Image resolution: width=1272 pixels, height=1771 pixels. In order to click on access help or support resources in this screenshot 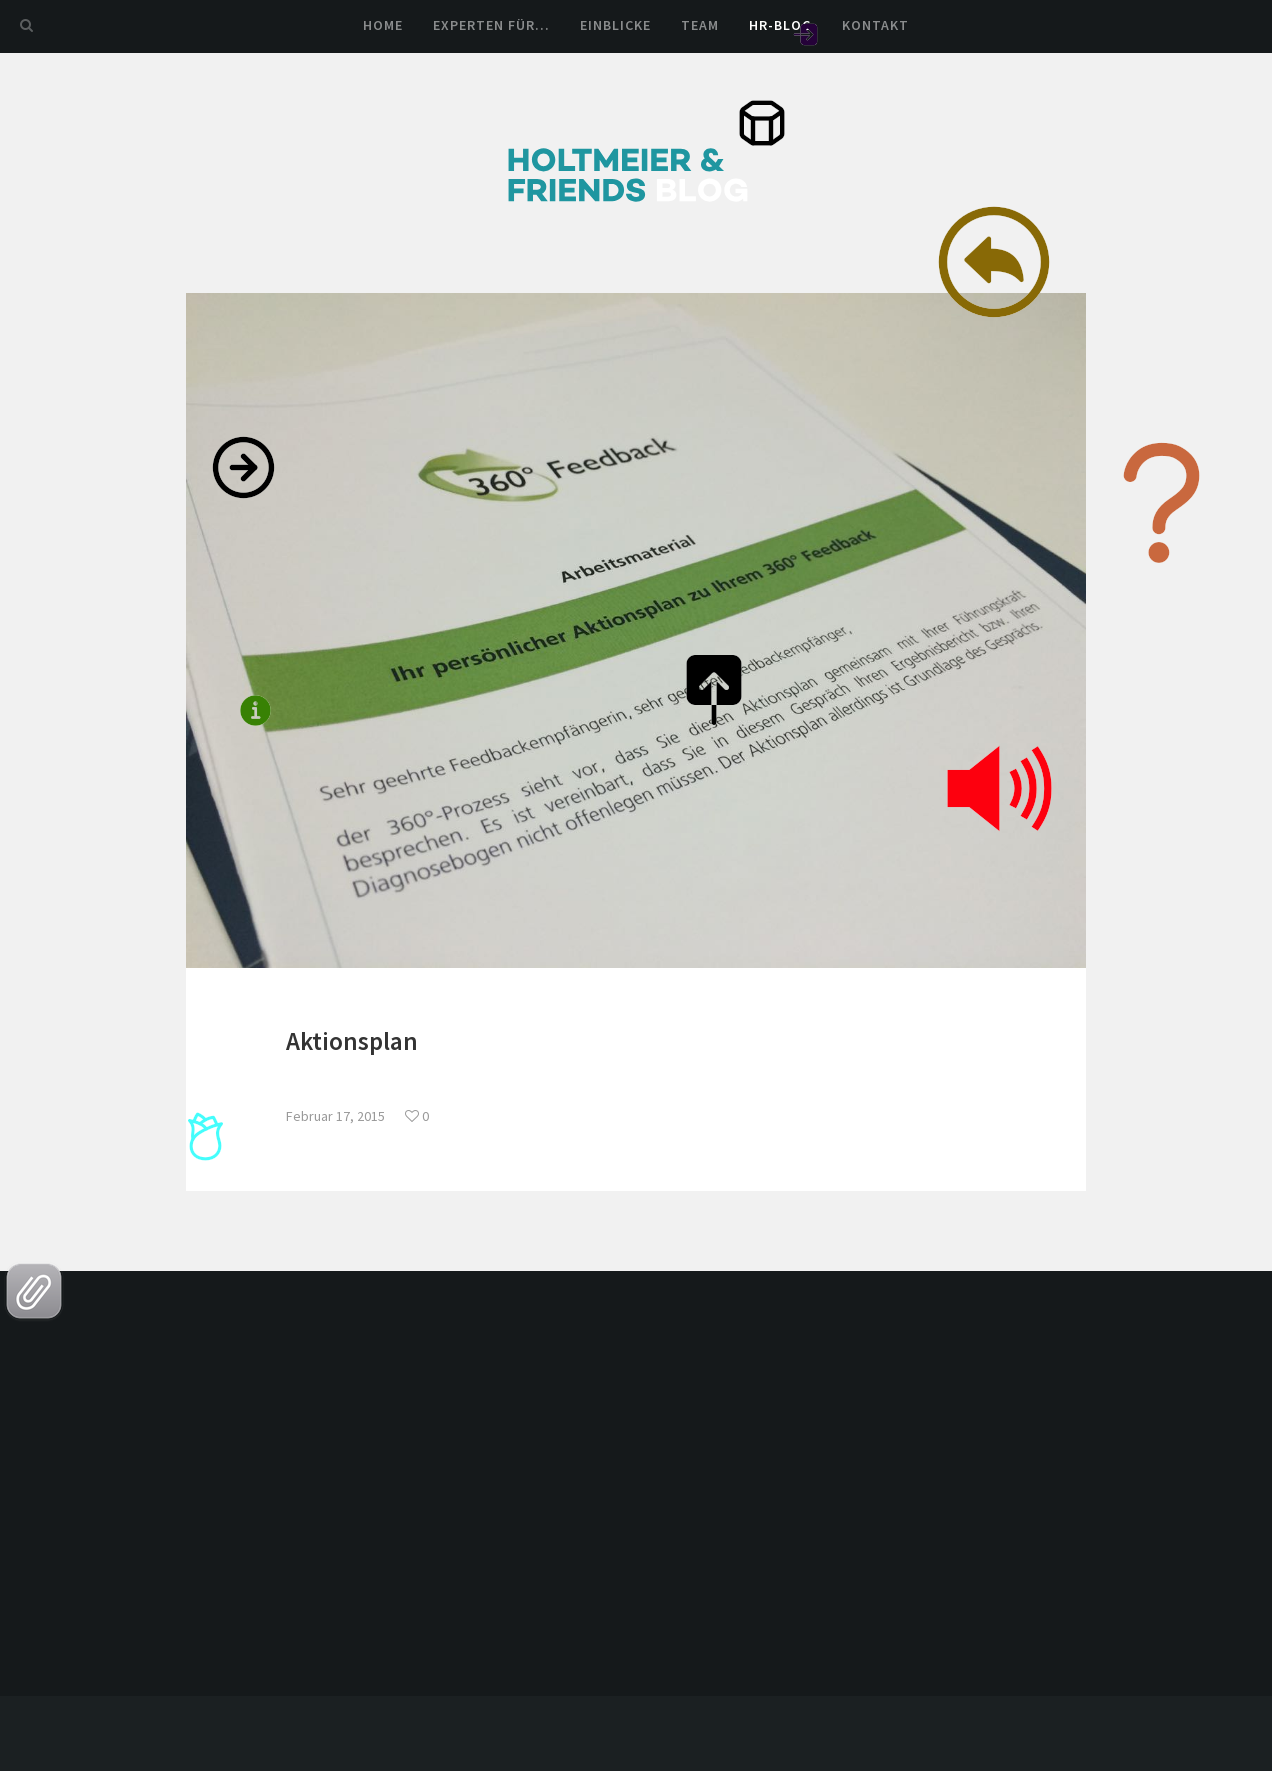, I will do `click(1161, 505)`.